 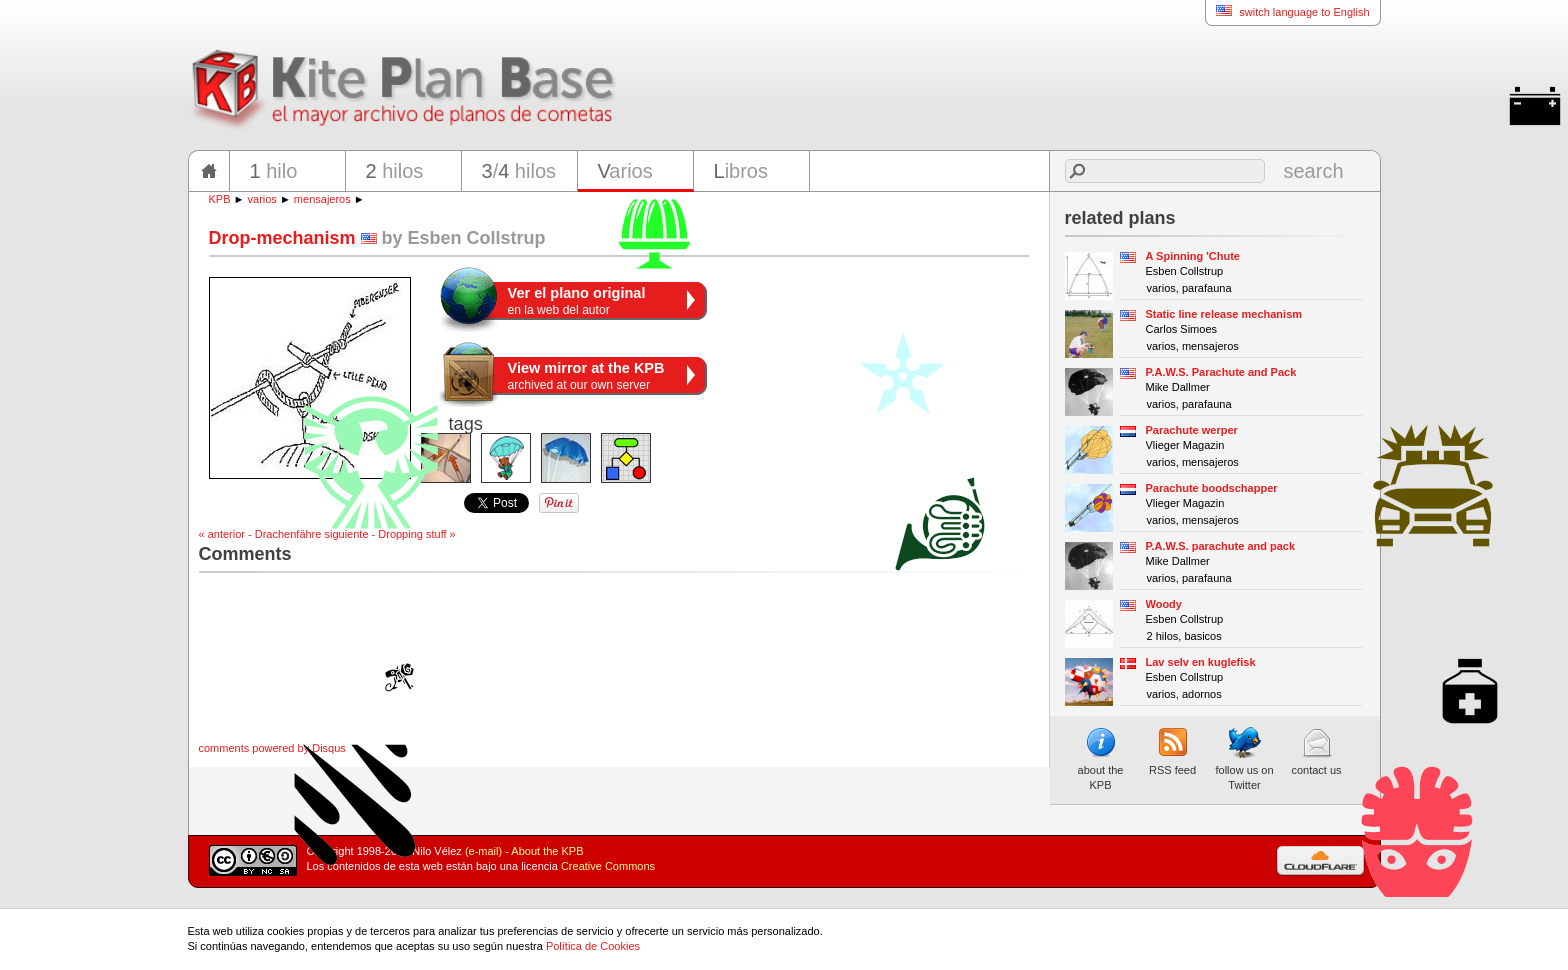 What do you see at coordinates (654, 229) in the screenshot?
I see `dessert or sweet treat category in a game menu` at bounding box center [654, 229].